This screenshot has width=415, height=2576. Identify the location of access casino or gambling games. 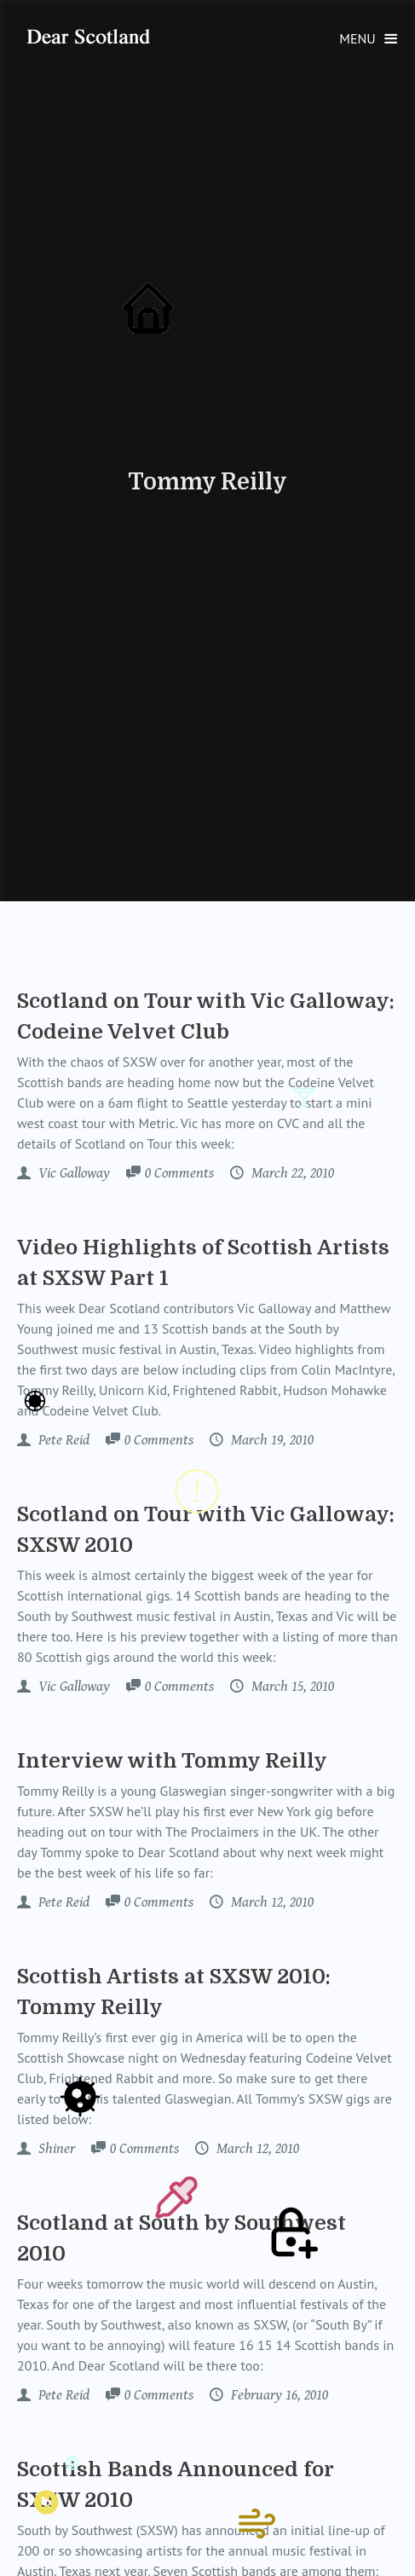
(35, 1401).